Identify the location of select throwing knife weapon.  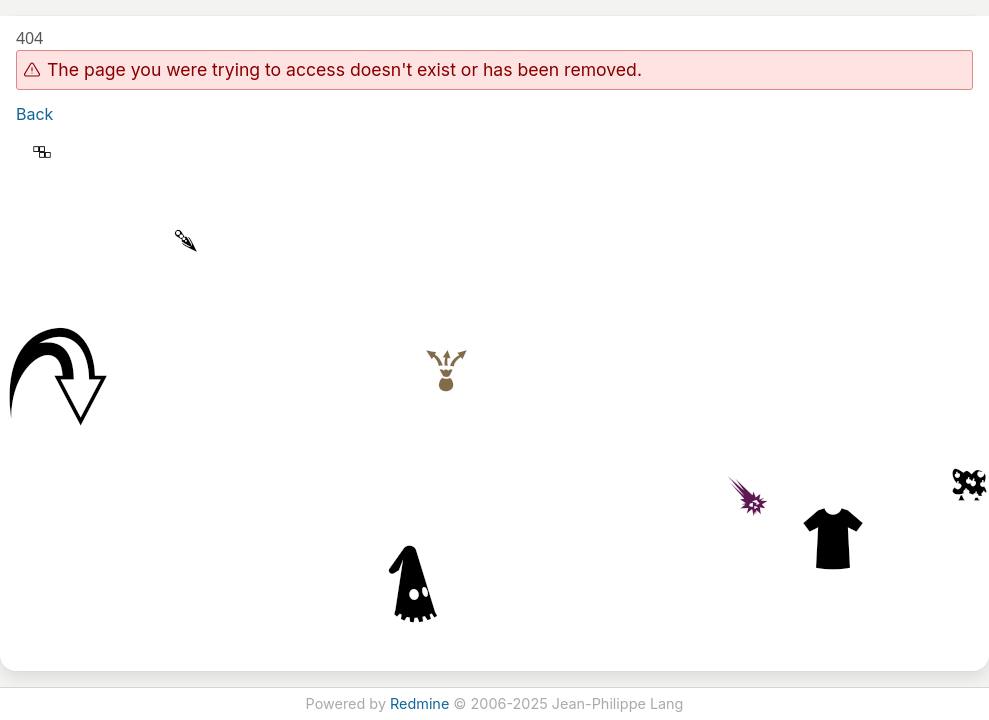
(186, 241).